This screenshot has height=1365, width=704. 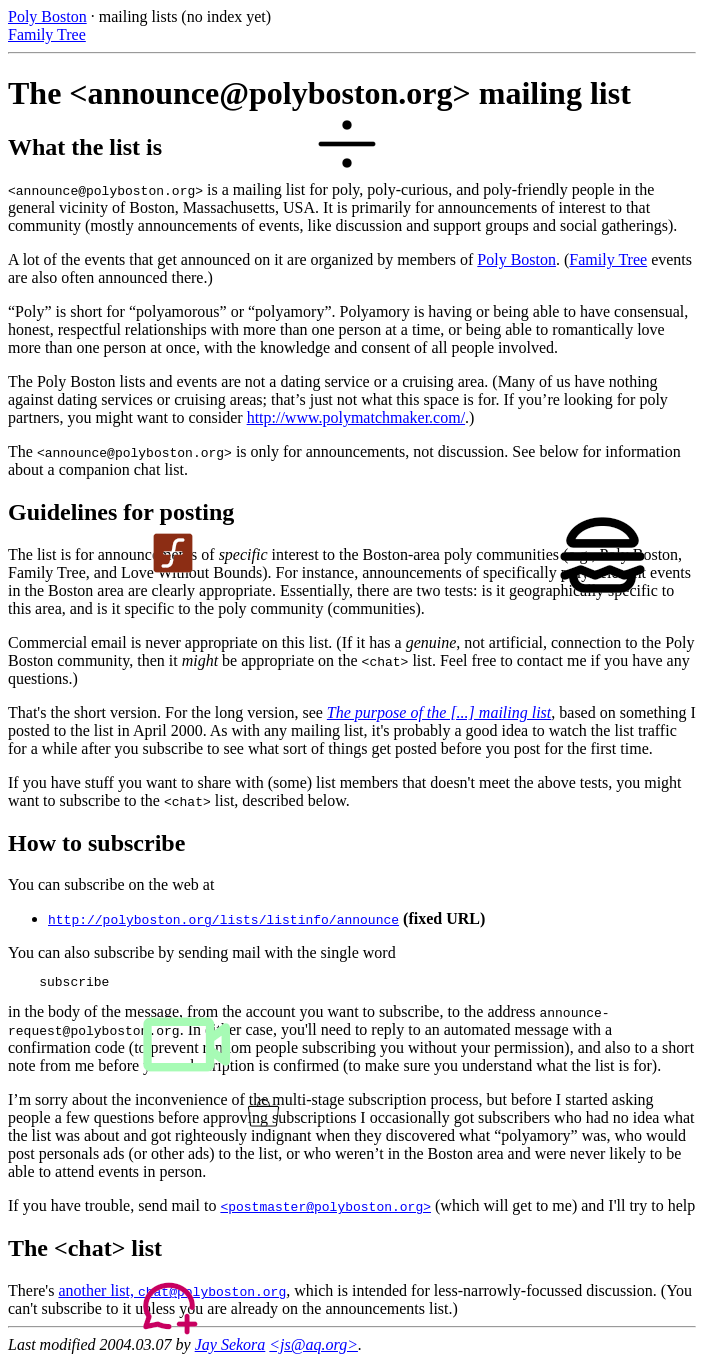 I want to click on start a new conversation, so click(x=169, y=1306).